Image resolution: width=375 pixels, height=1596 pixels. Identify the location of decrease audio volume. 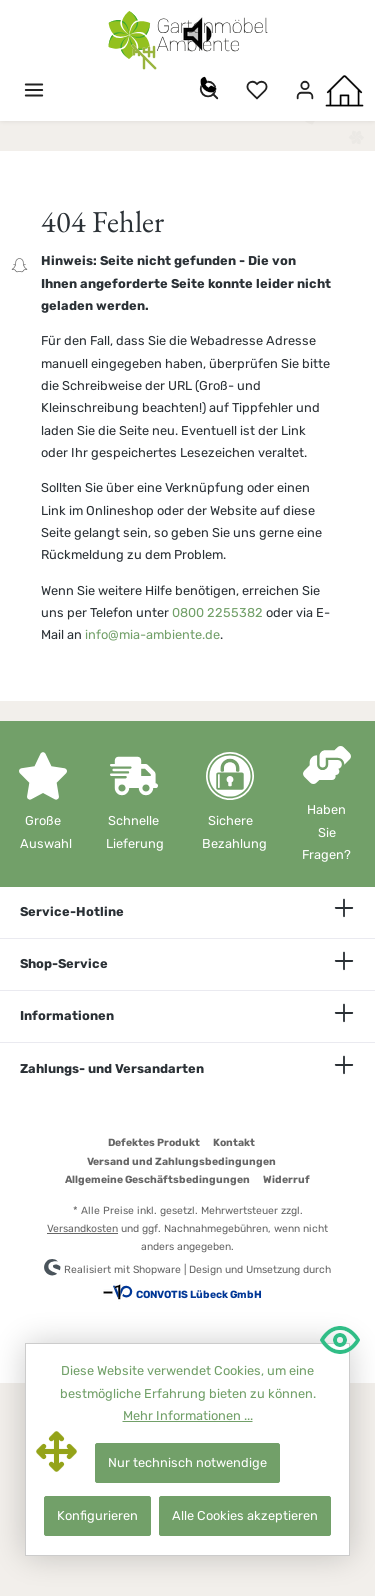
(198, 34).